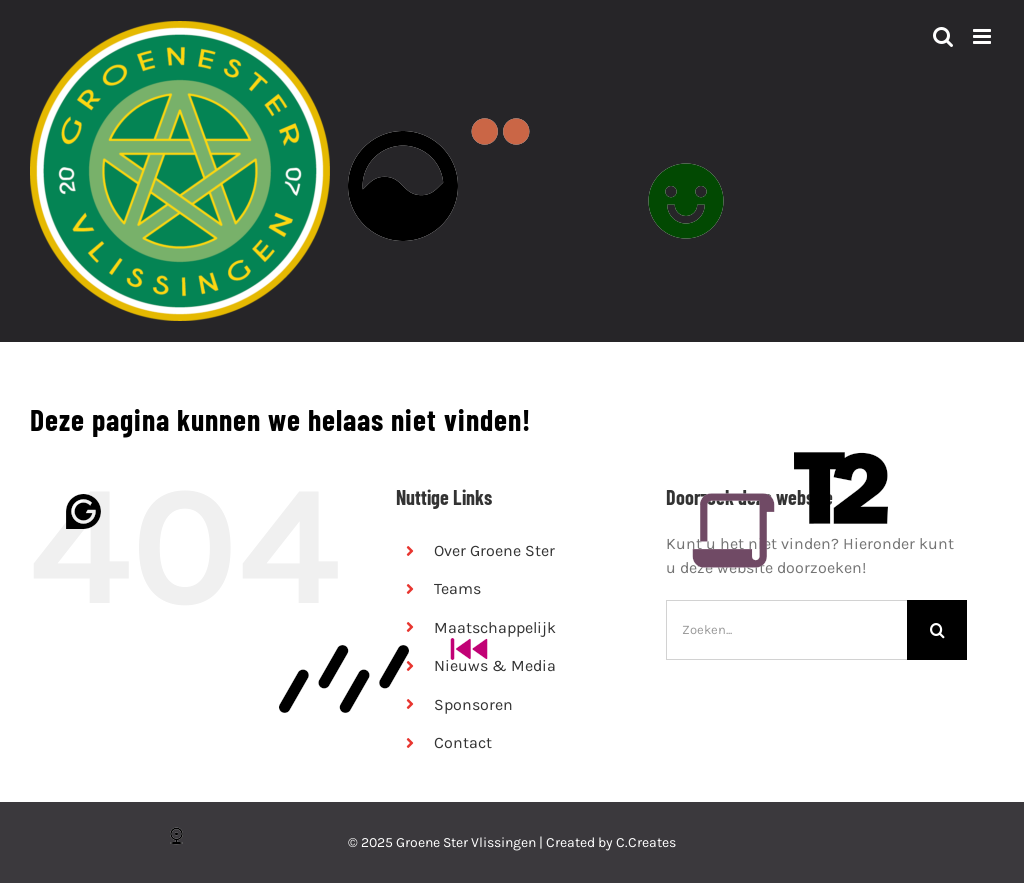  What do you see at coordinates (344, 679) in the screenshot?
I see `drizzle ORM logo` at bounding box center [344, 679].